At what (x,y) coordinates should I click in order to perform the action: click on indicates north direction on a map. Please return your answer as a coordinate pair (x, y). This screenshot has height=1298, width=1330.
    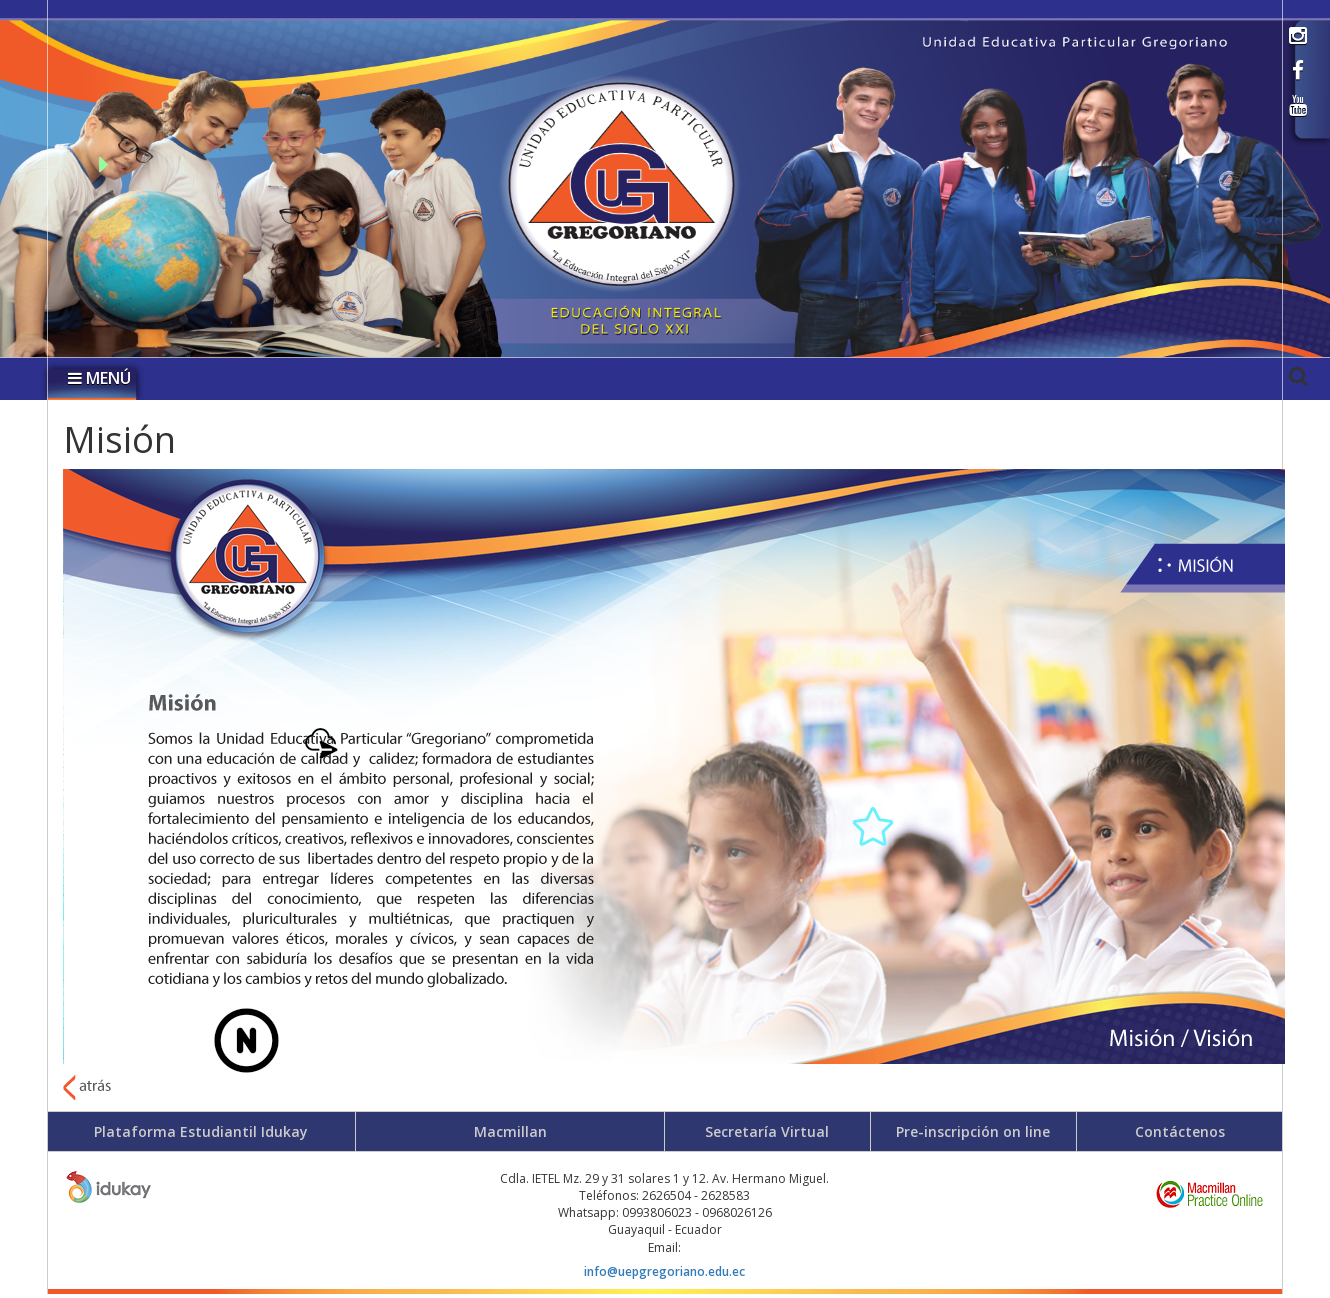
    Looking at the image, I should click on (246, 1040).